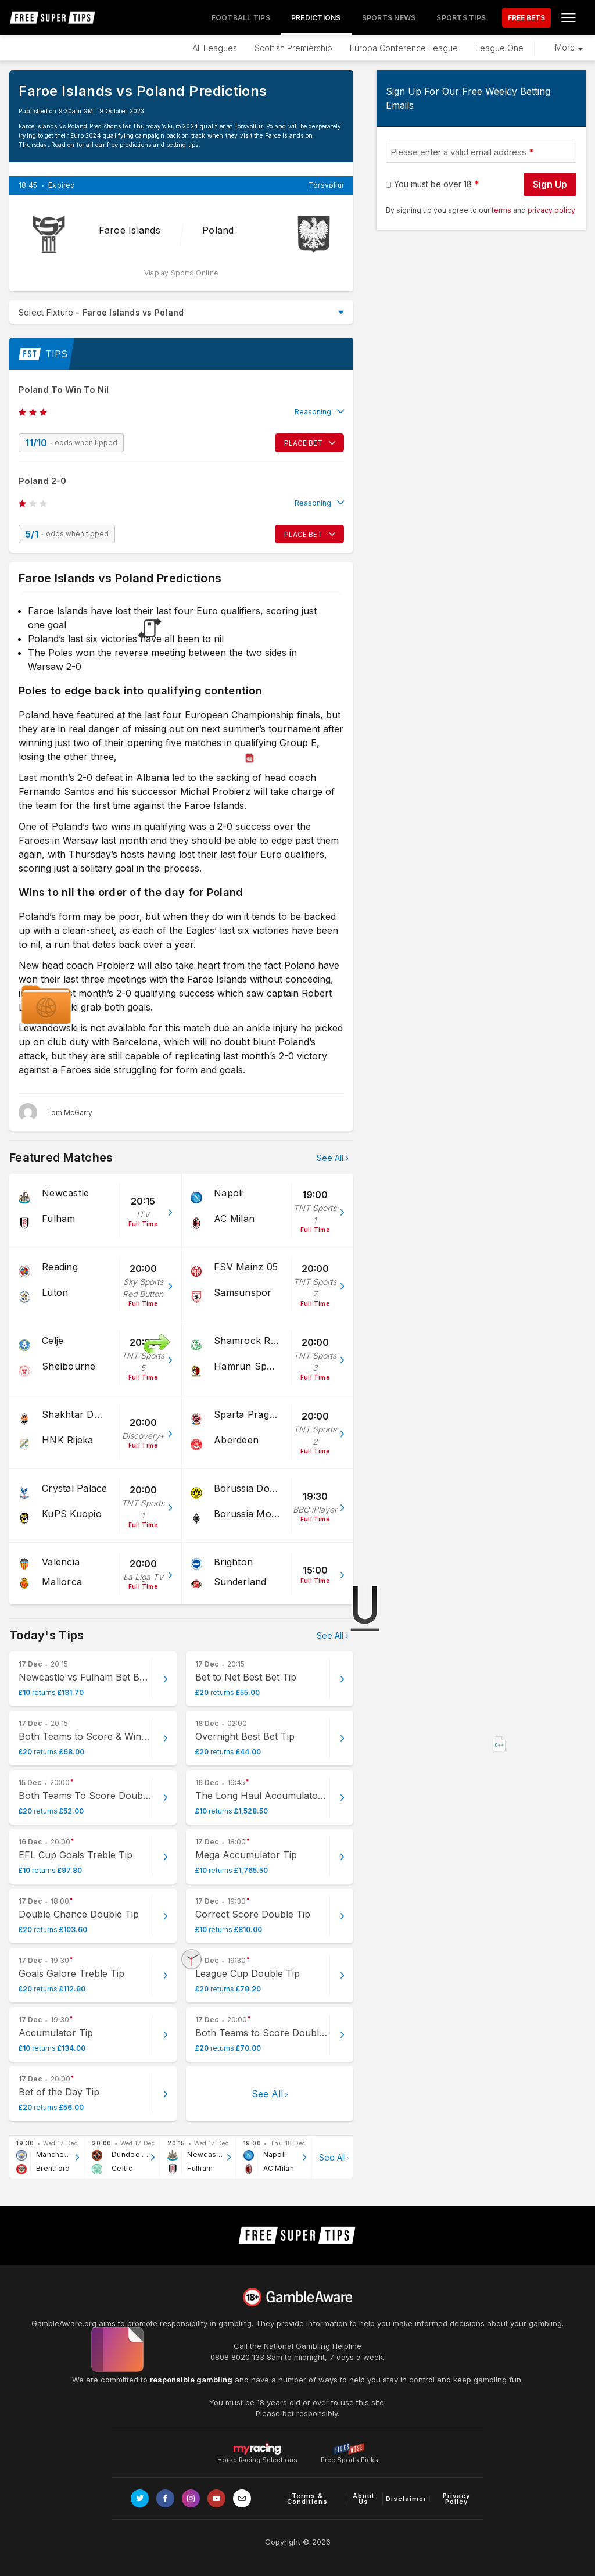  What do you see at coordinates (46, 1004) in the screenshot?
I see `open folder containing html or web files` at bounding box center [46, 1004].